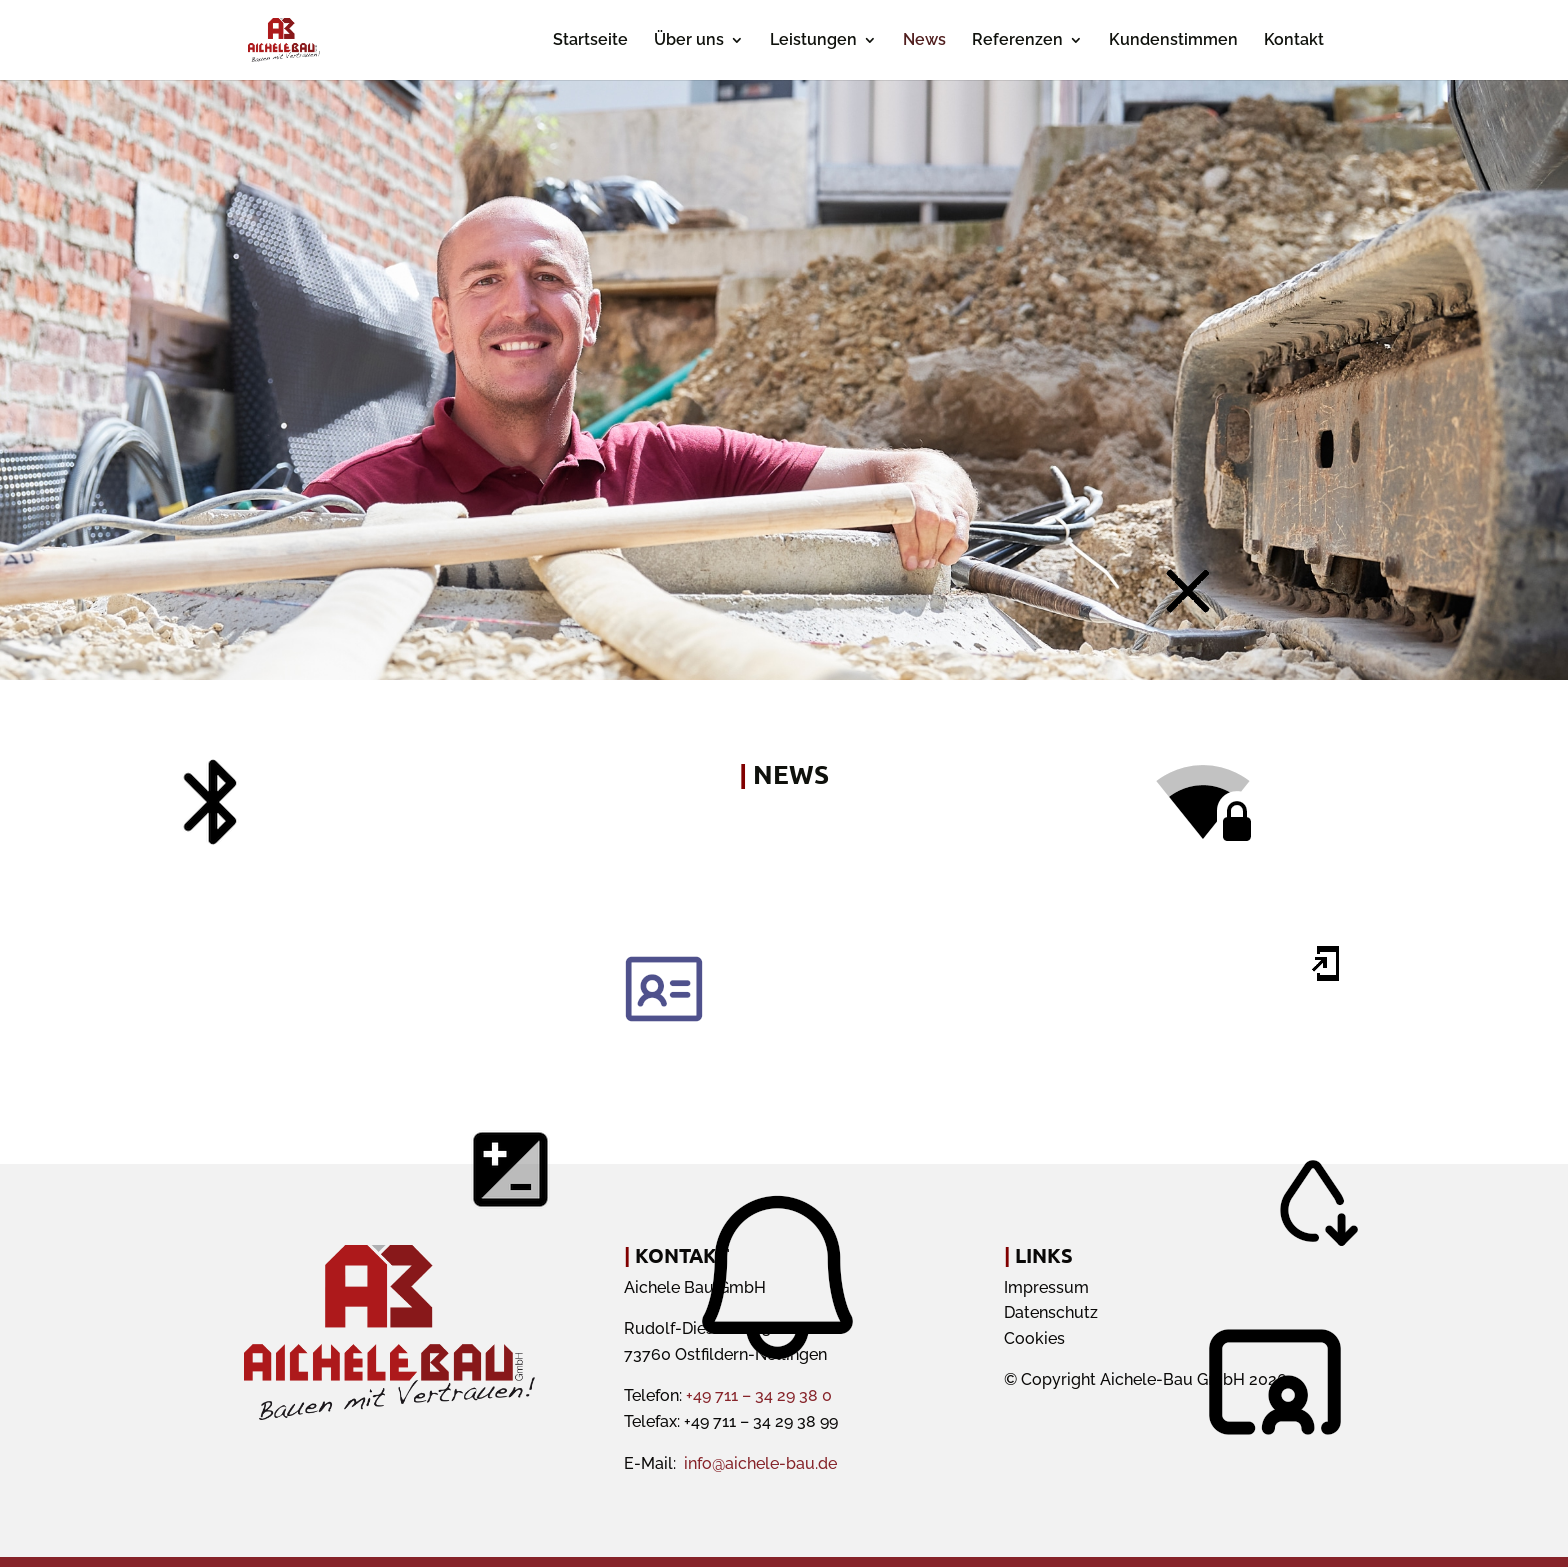  Describe the element at coordinates (1313, 1201) in the screenshot. I see `decrease water or liquid level` at that location.